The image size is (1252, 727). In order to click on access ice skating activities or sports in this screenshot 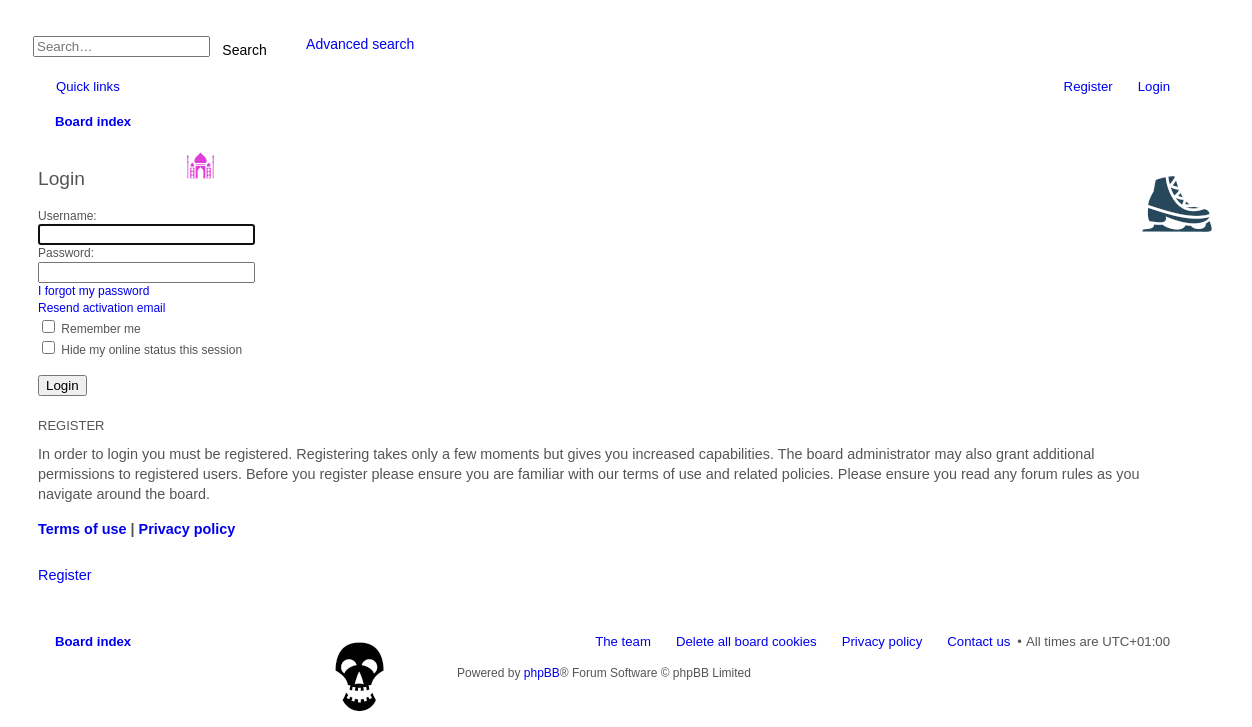, I will do `click(1177, 204)`.